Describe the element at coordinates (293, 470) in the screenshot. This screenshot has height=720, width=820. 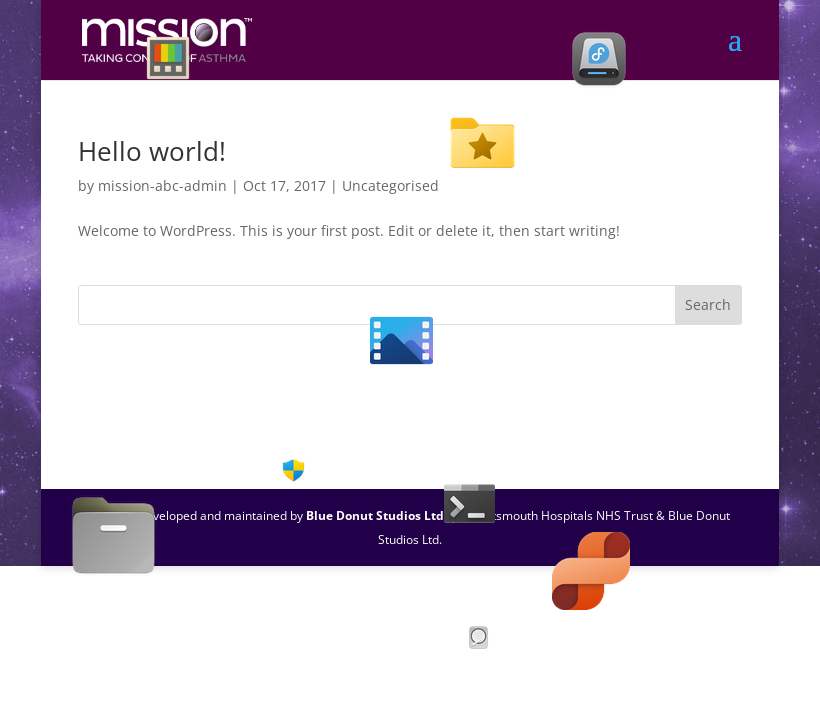
I see `indicates administrator privileges or protected system access` at that location.